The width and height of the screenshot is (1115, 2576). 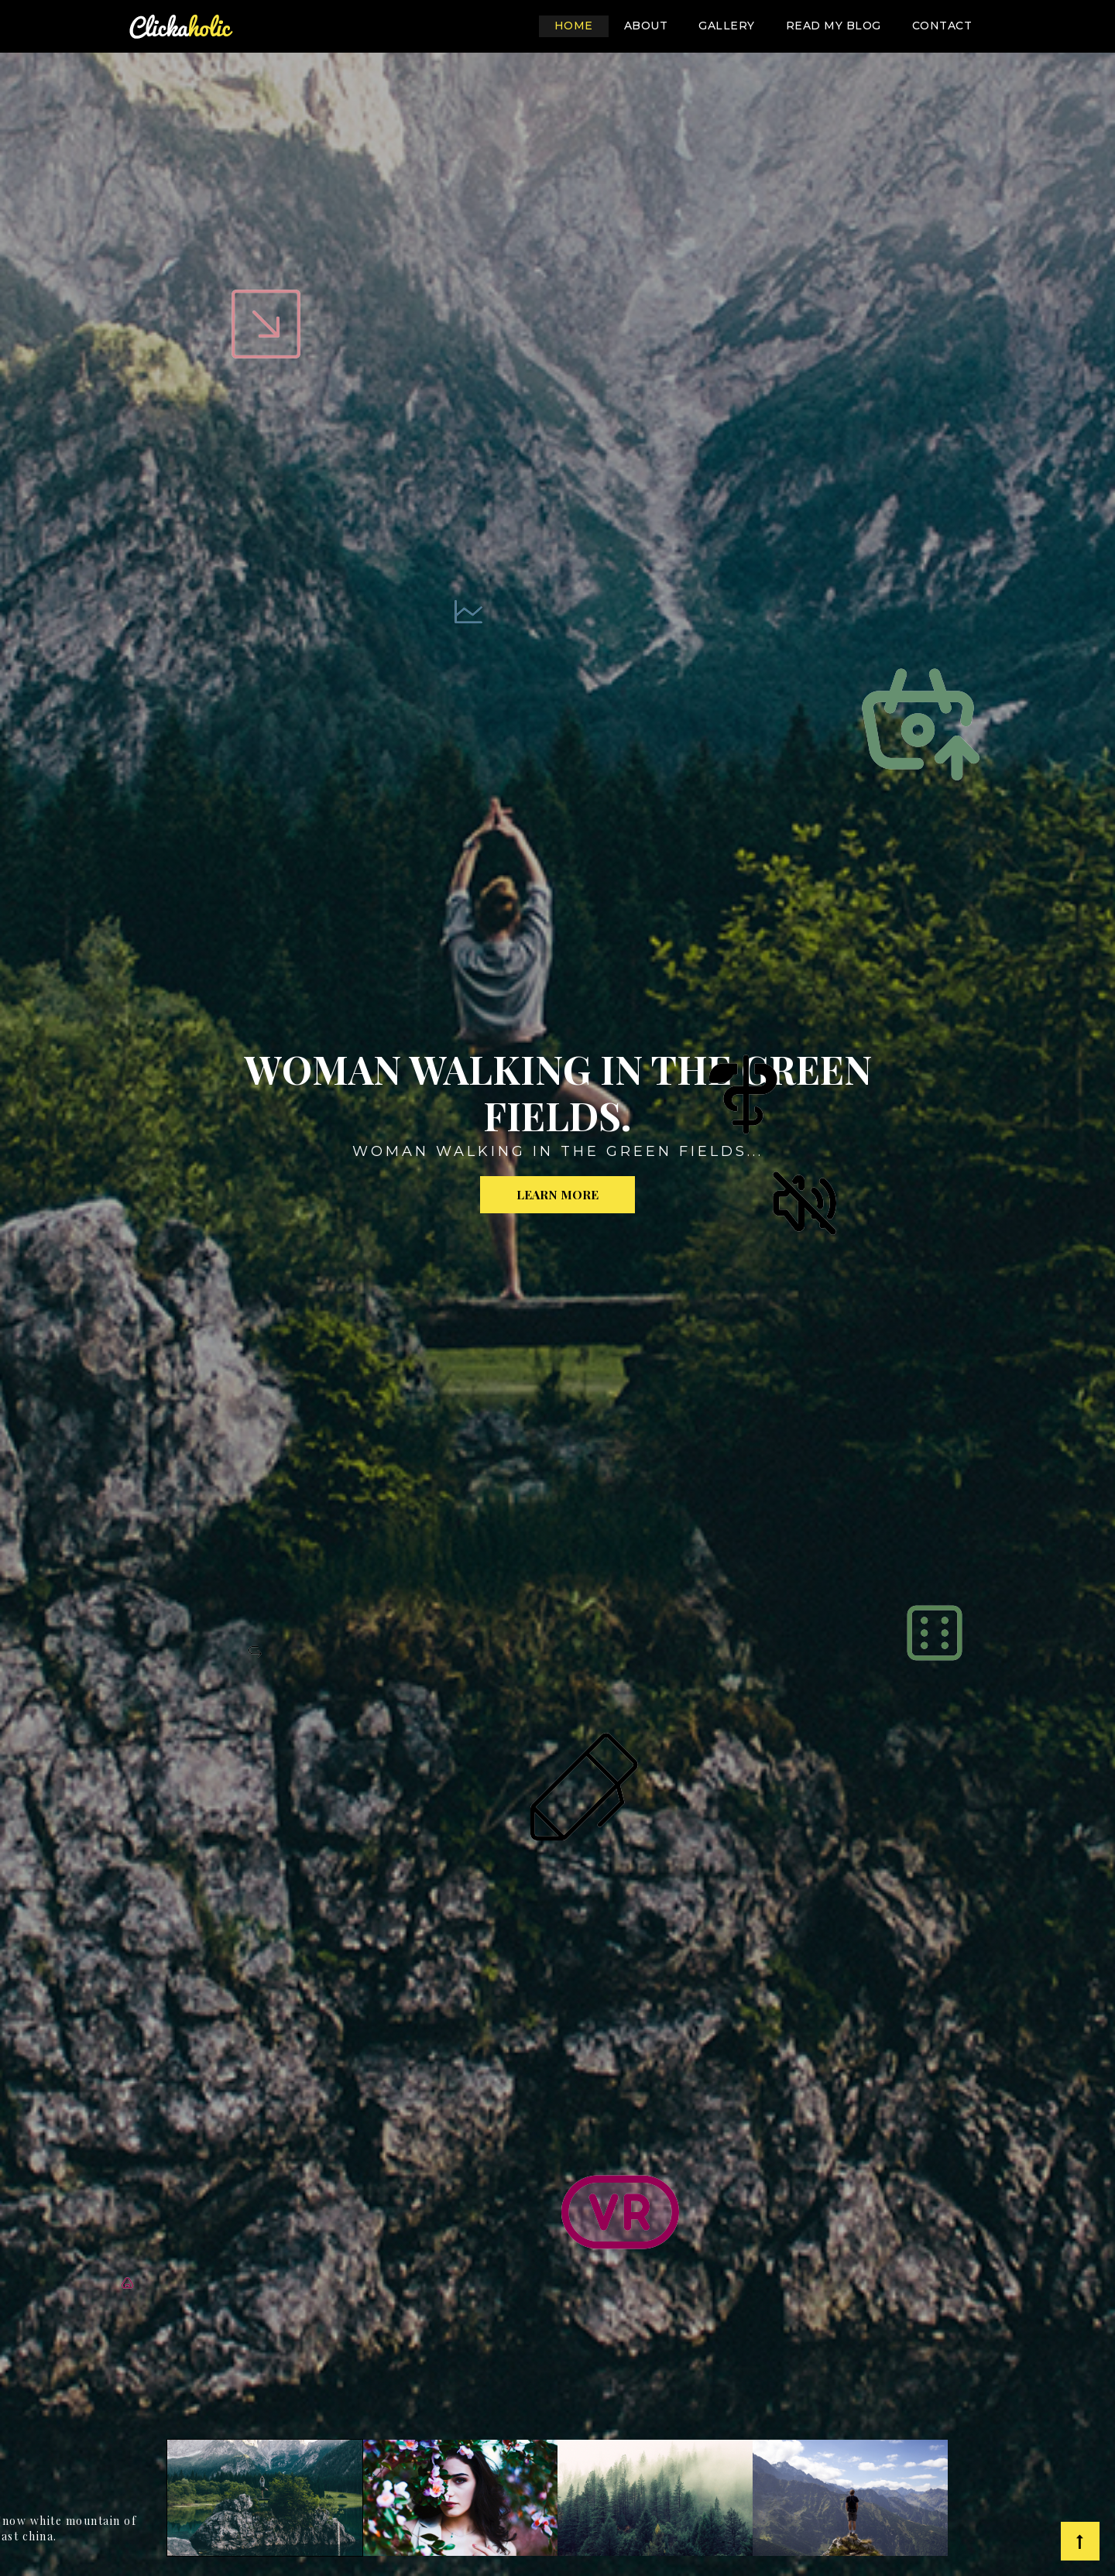 I want to click on access food or restaurant options, so click(x=127, y=2283).